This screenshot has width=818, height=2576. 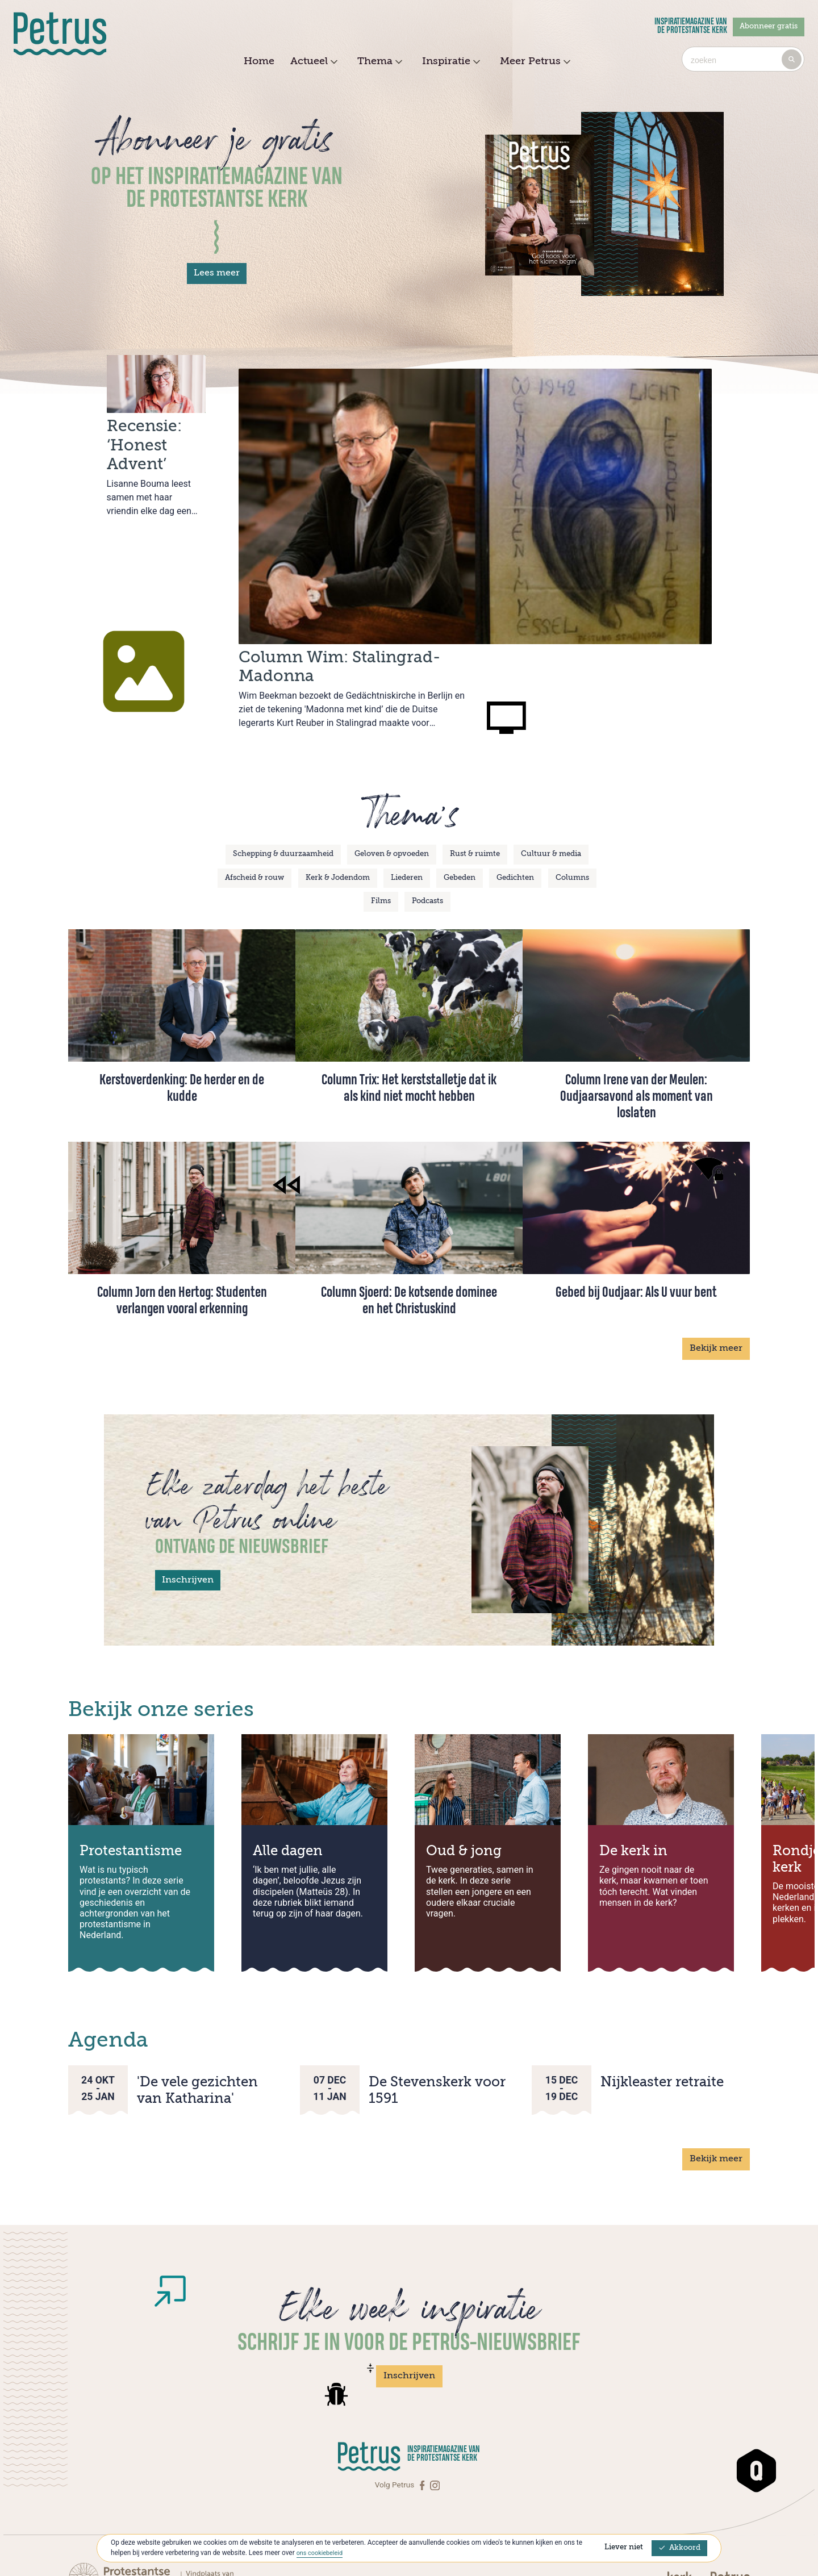 I want to click on view image or photo, so click(x=144, y=671).